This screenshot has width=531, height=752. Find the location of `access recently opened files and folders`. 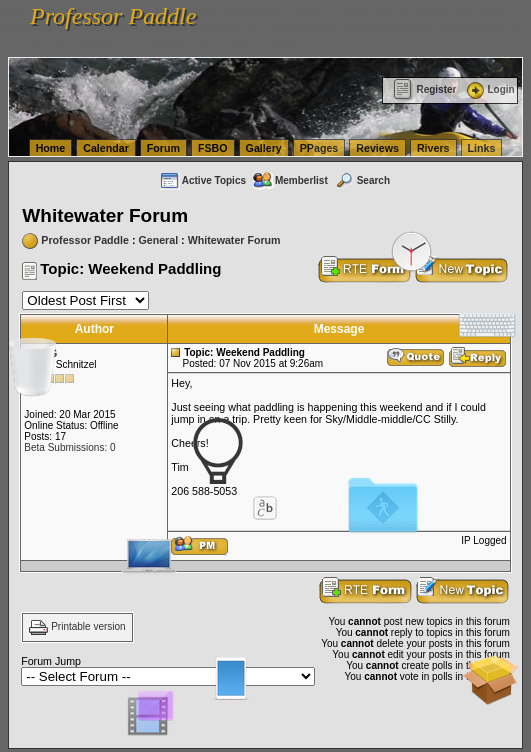

access recently opened files and folders is located at coordinates (411, 251).